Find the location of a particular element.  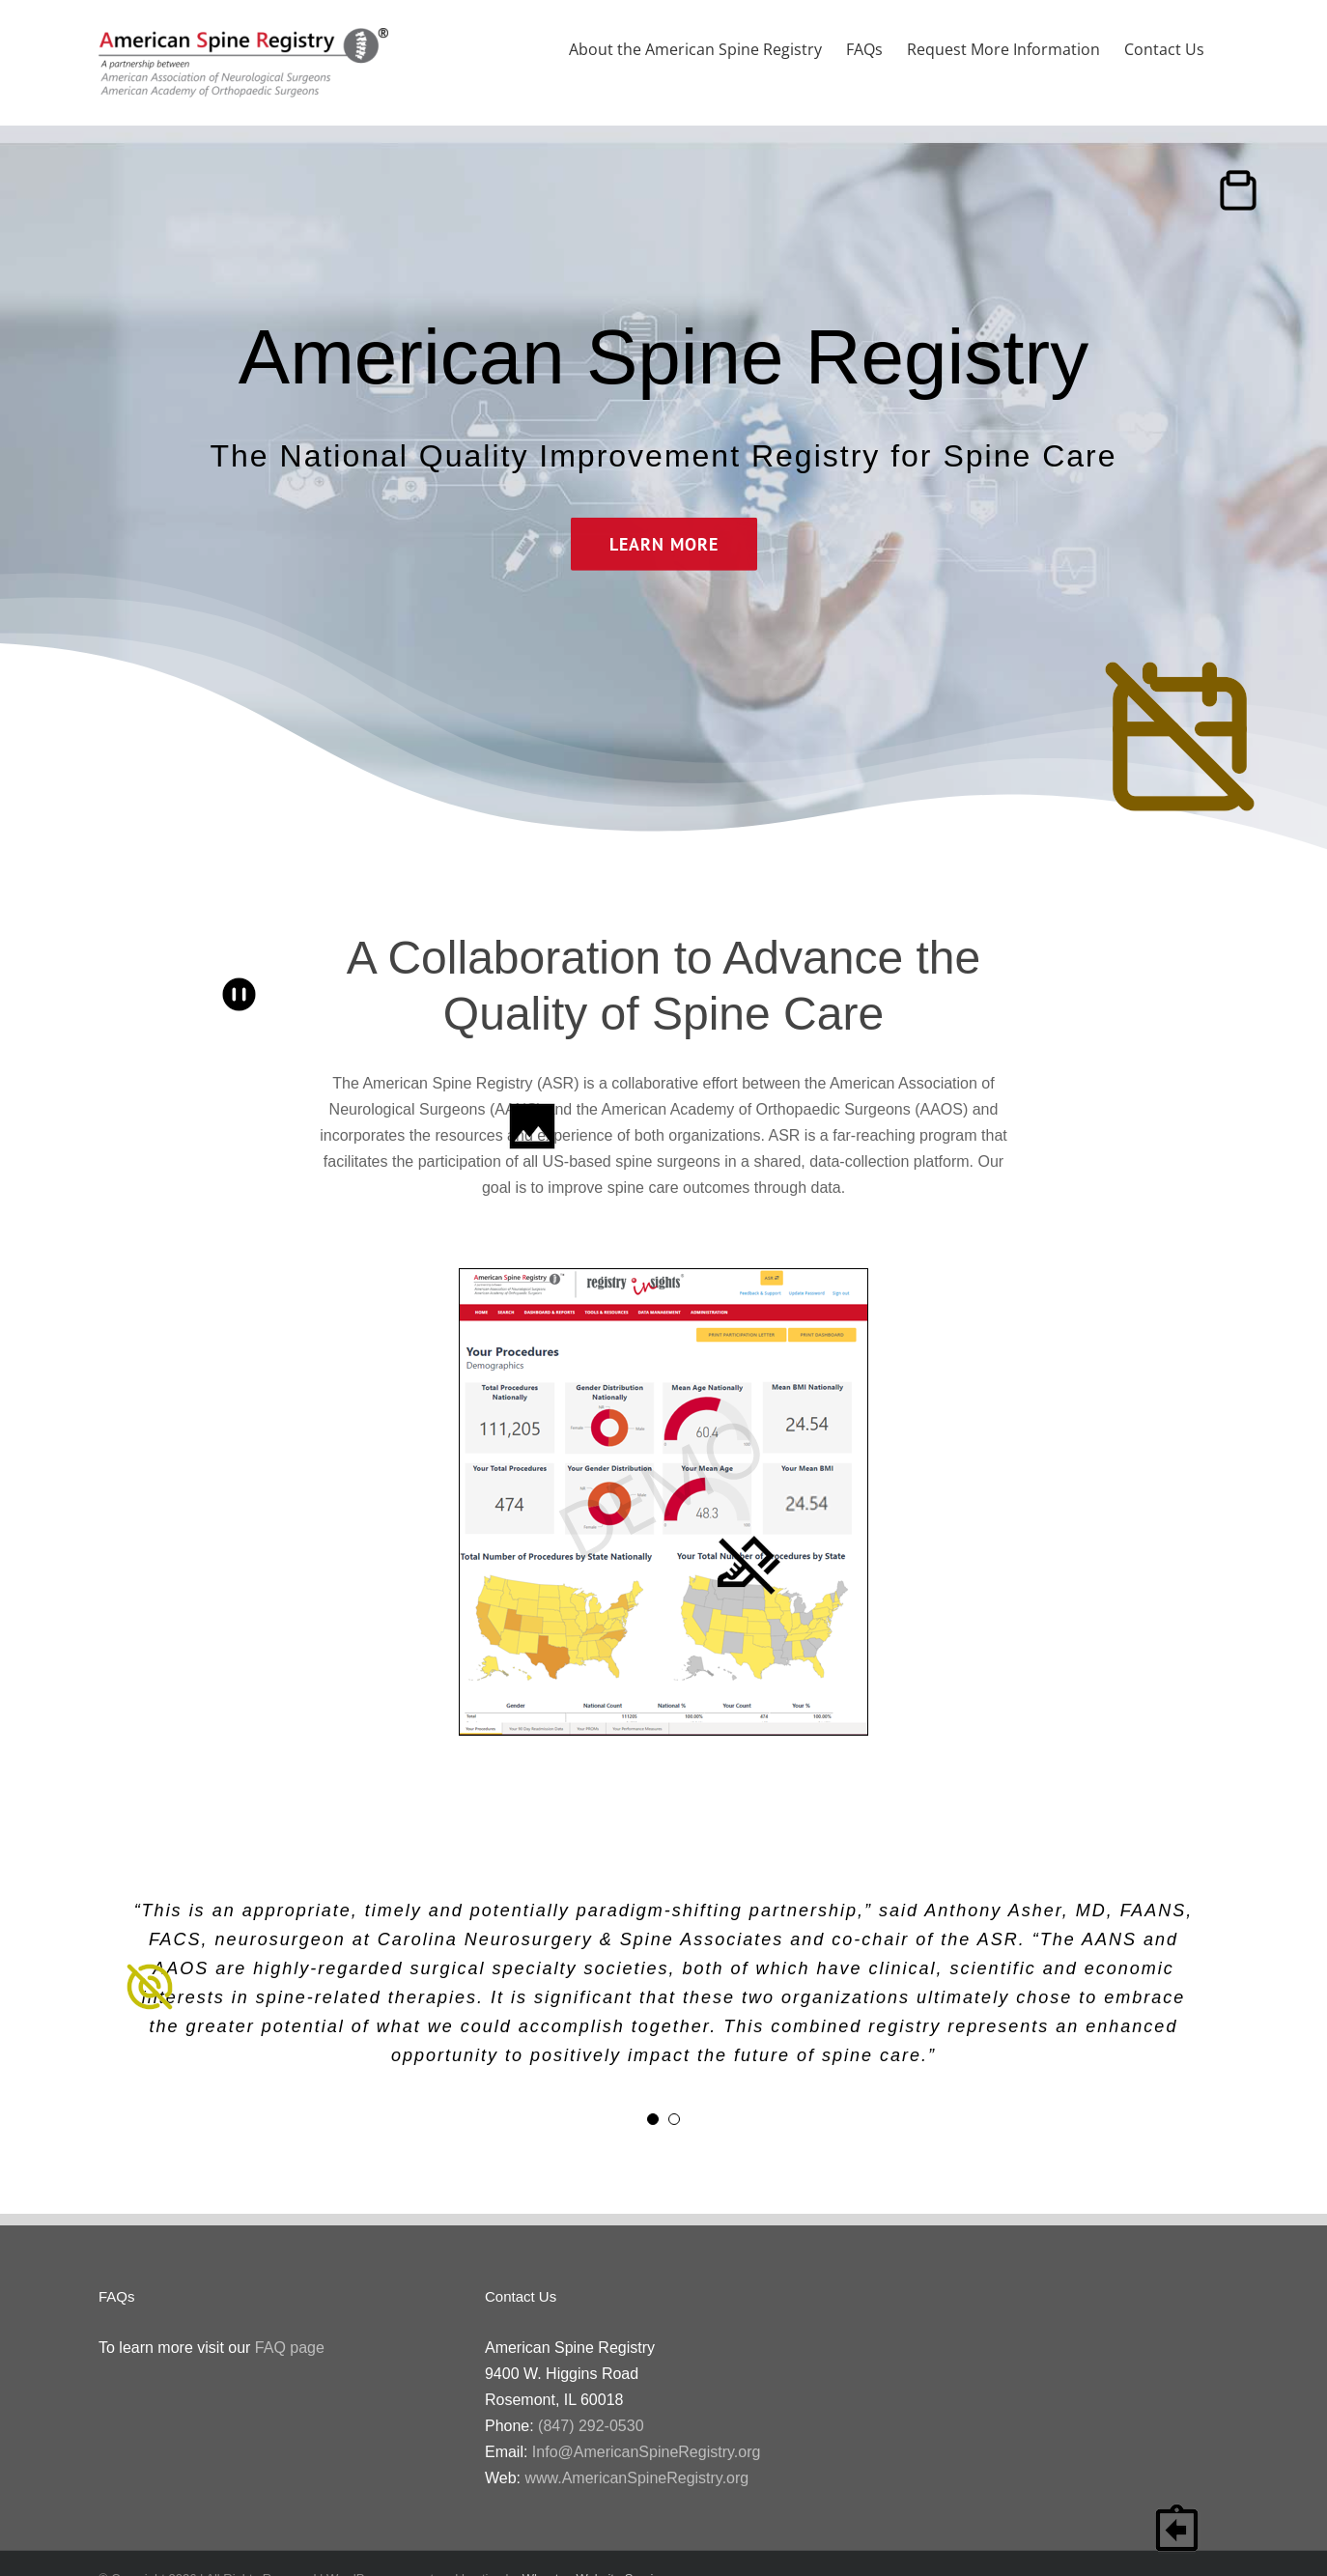

disable calendar or scheduling features is located at coordinates (1179, 736).